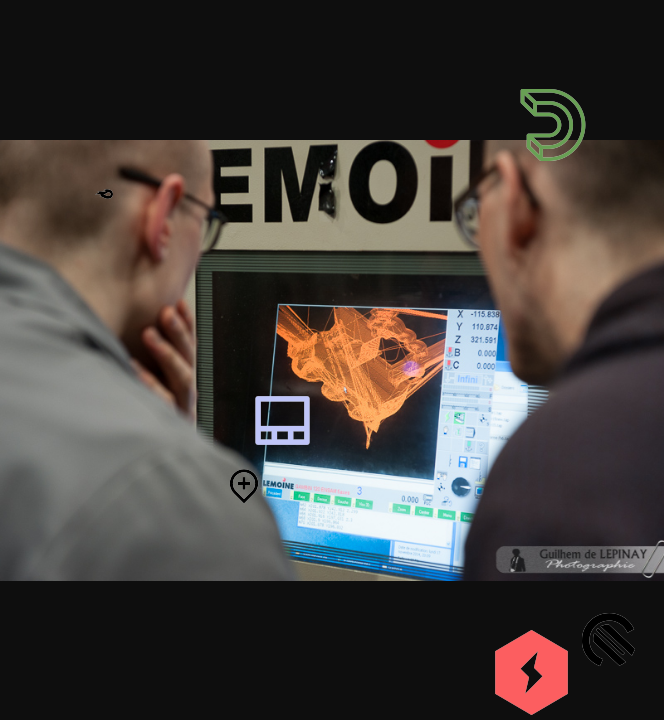 This screenshot has width=664, height=720. What do you see at coordinates (608, 639) in the screenshot?
I see `autocannon HTTP benchmarking tool logo` at bounding box center [608, 639].